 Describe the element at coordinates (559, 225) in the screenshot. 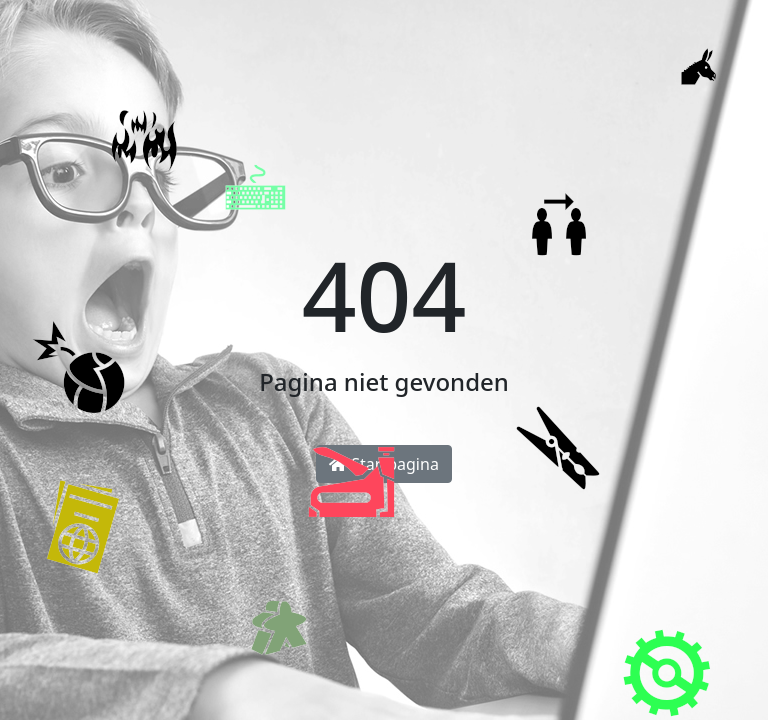

I see `skip to the next player's turn` at that location.